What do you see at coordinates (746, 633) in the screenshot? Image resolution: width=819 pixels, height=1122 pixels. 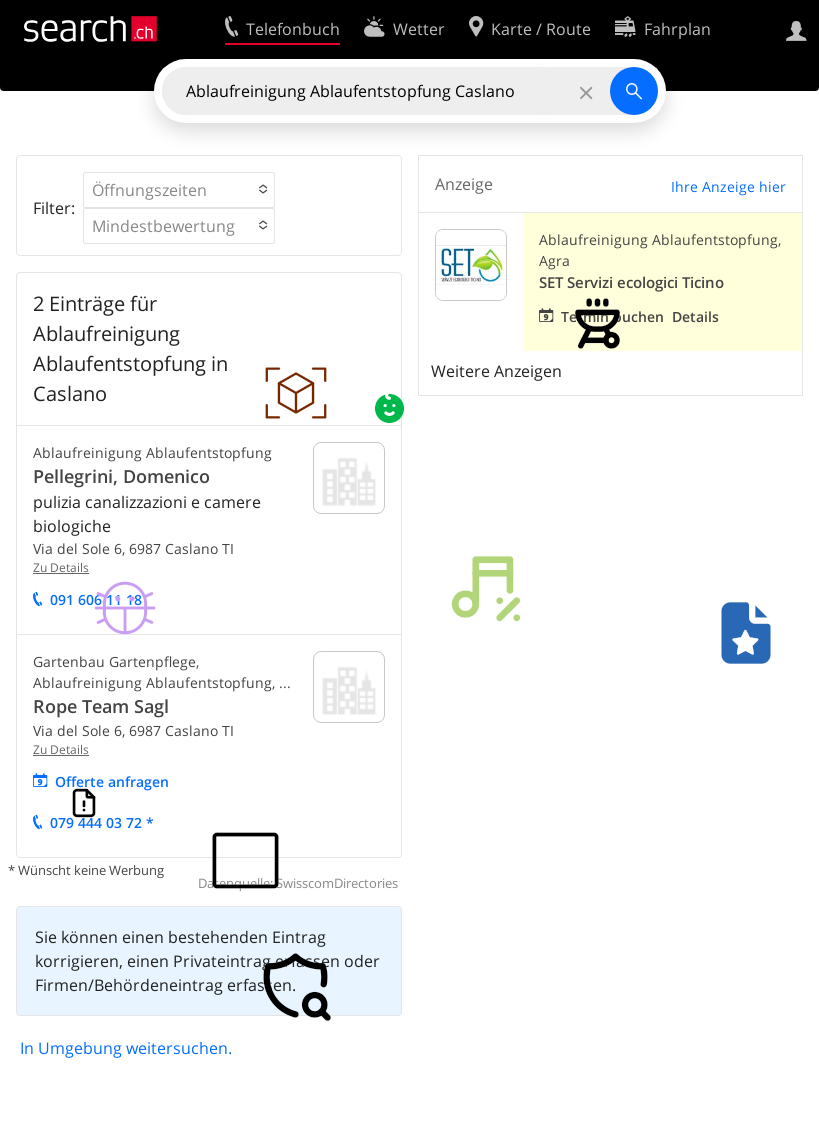 I see `view starred or favorite files` at bounding box center [746, 633].